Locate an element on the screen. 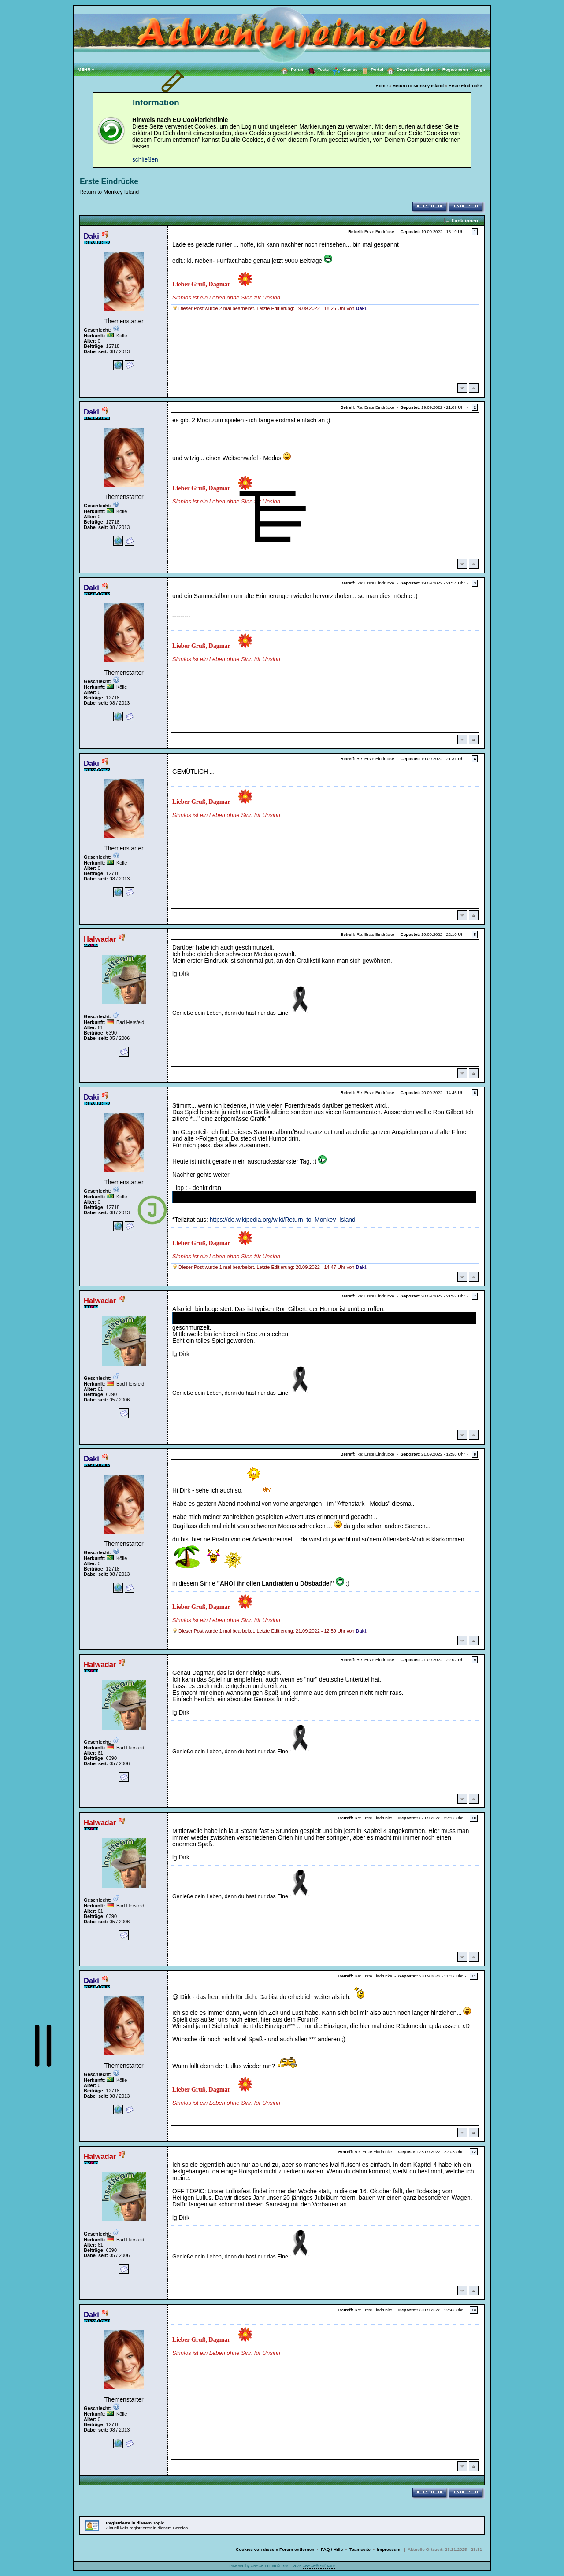  view file explorer tree structure is located at coordinates (275, 516).